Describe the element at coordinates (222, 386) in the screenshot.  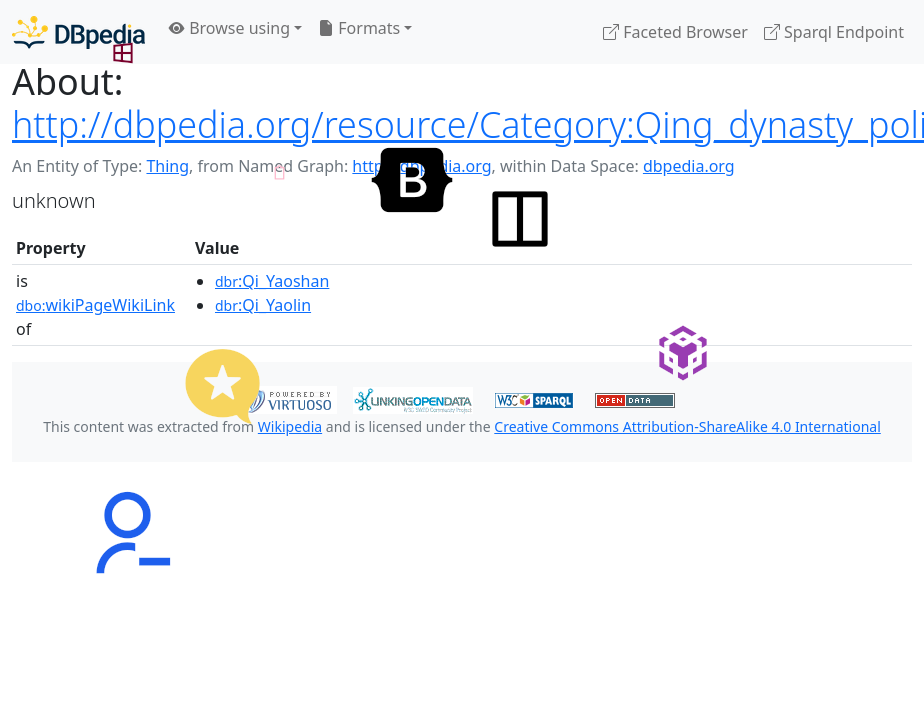
I see `micro.blog social platform logo` at that location.